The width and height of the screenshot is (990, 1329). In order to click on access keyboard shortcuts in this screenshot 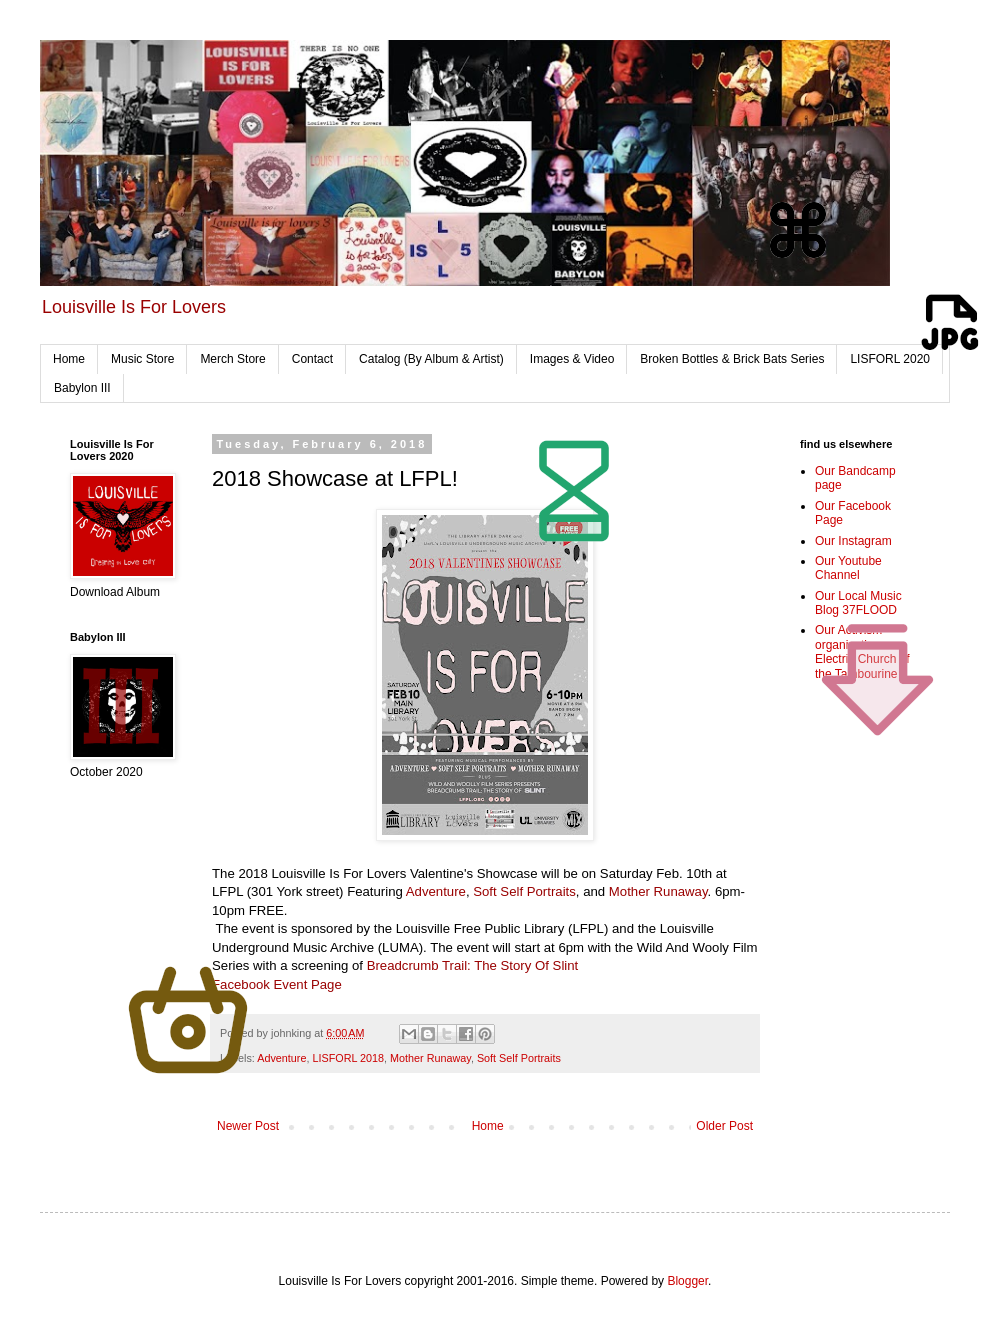, I will do `click(798, 230)`.